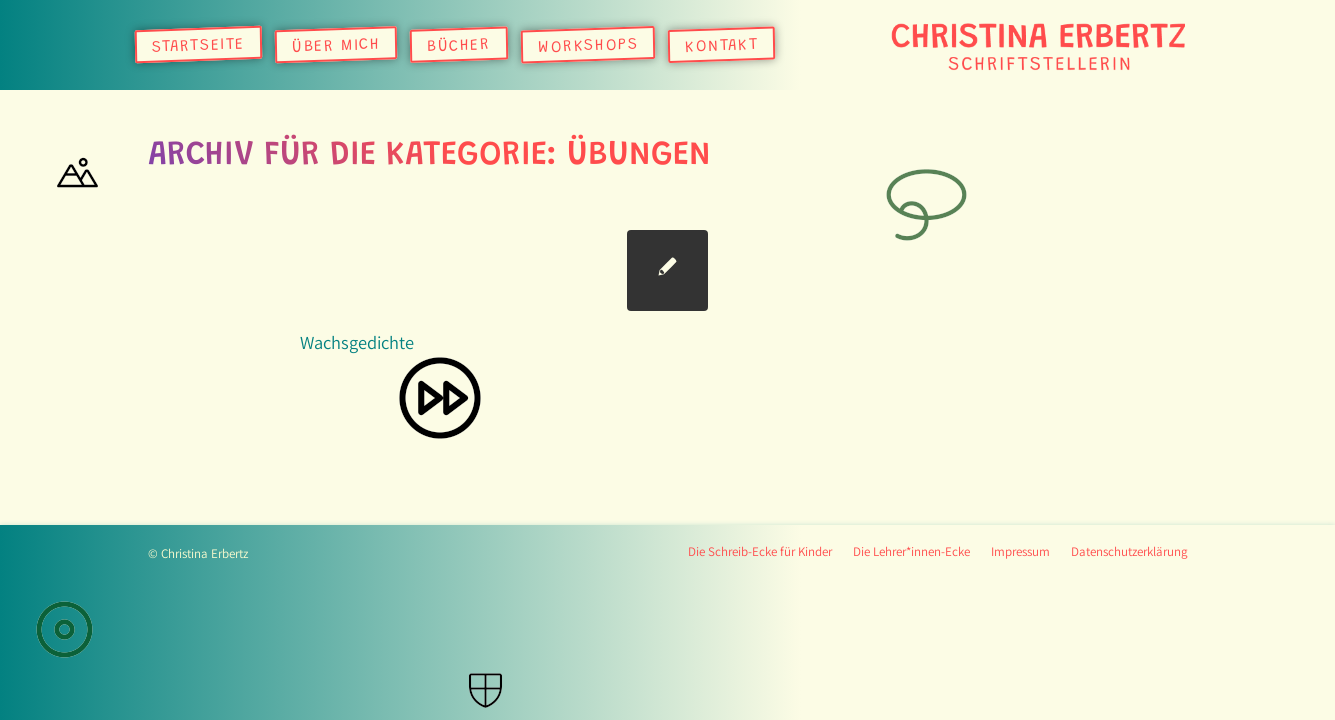 Image resolution: width=1335 pixels, height=720 pixels. I want to click on view landscape or nature photos, so click(77, 174).